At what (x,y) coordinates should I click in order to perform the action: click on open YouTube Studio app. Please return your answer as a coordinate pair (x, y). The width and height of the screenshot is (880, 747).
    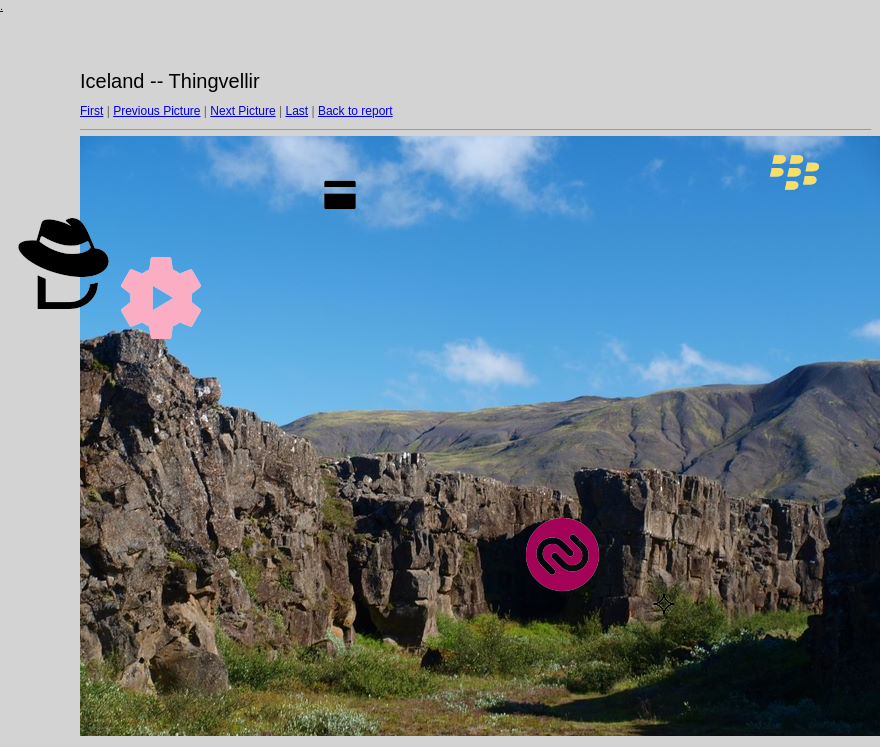
    Looking at the image, I should click on (161, 298).